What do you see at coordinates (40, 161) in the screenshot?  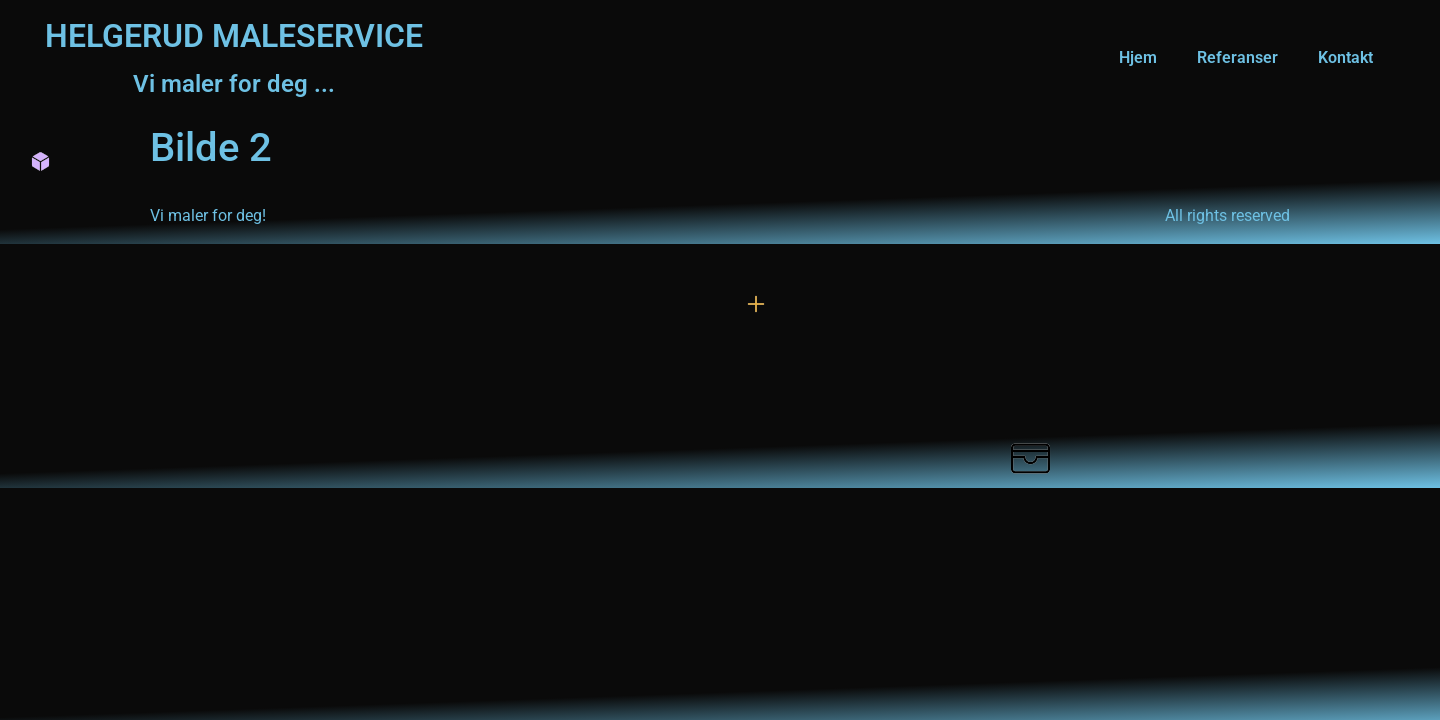 I see `view 3D model or object` at bounding box center [40, 161].